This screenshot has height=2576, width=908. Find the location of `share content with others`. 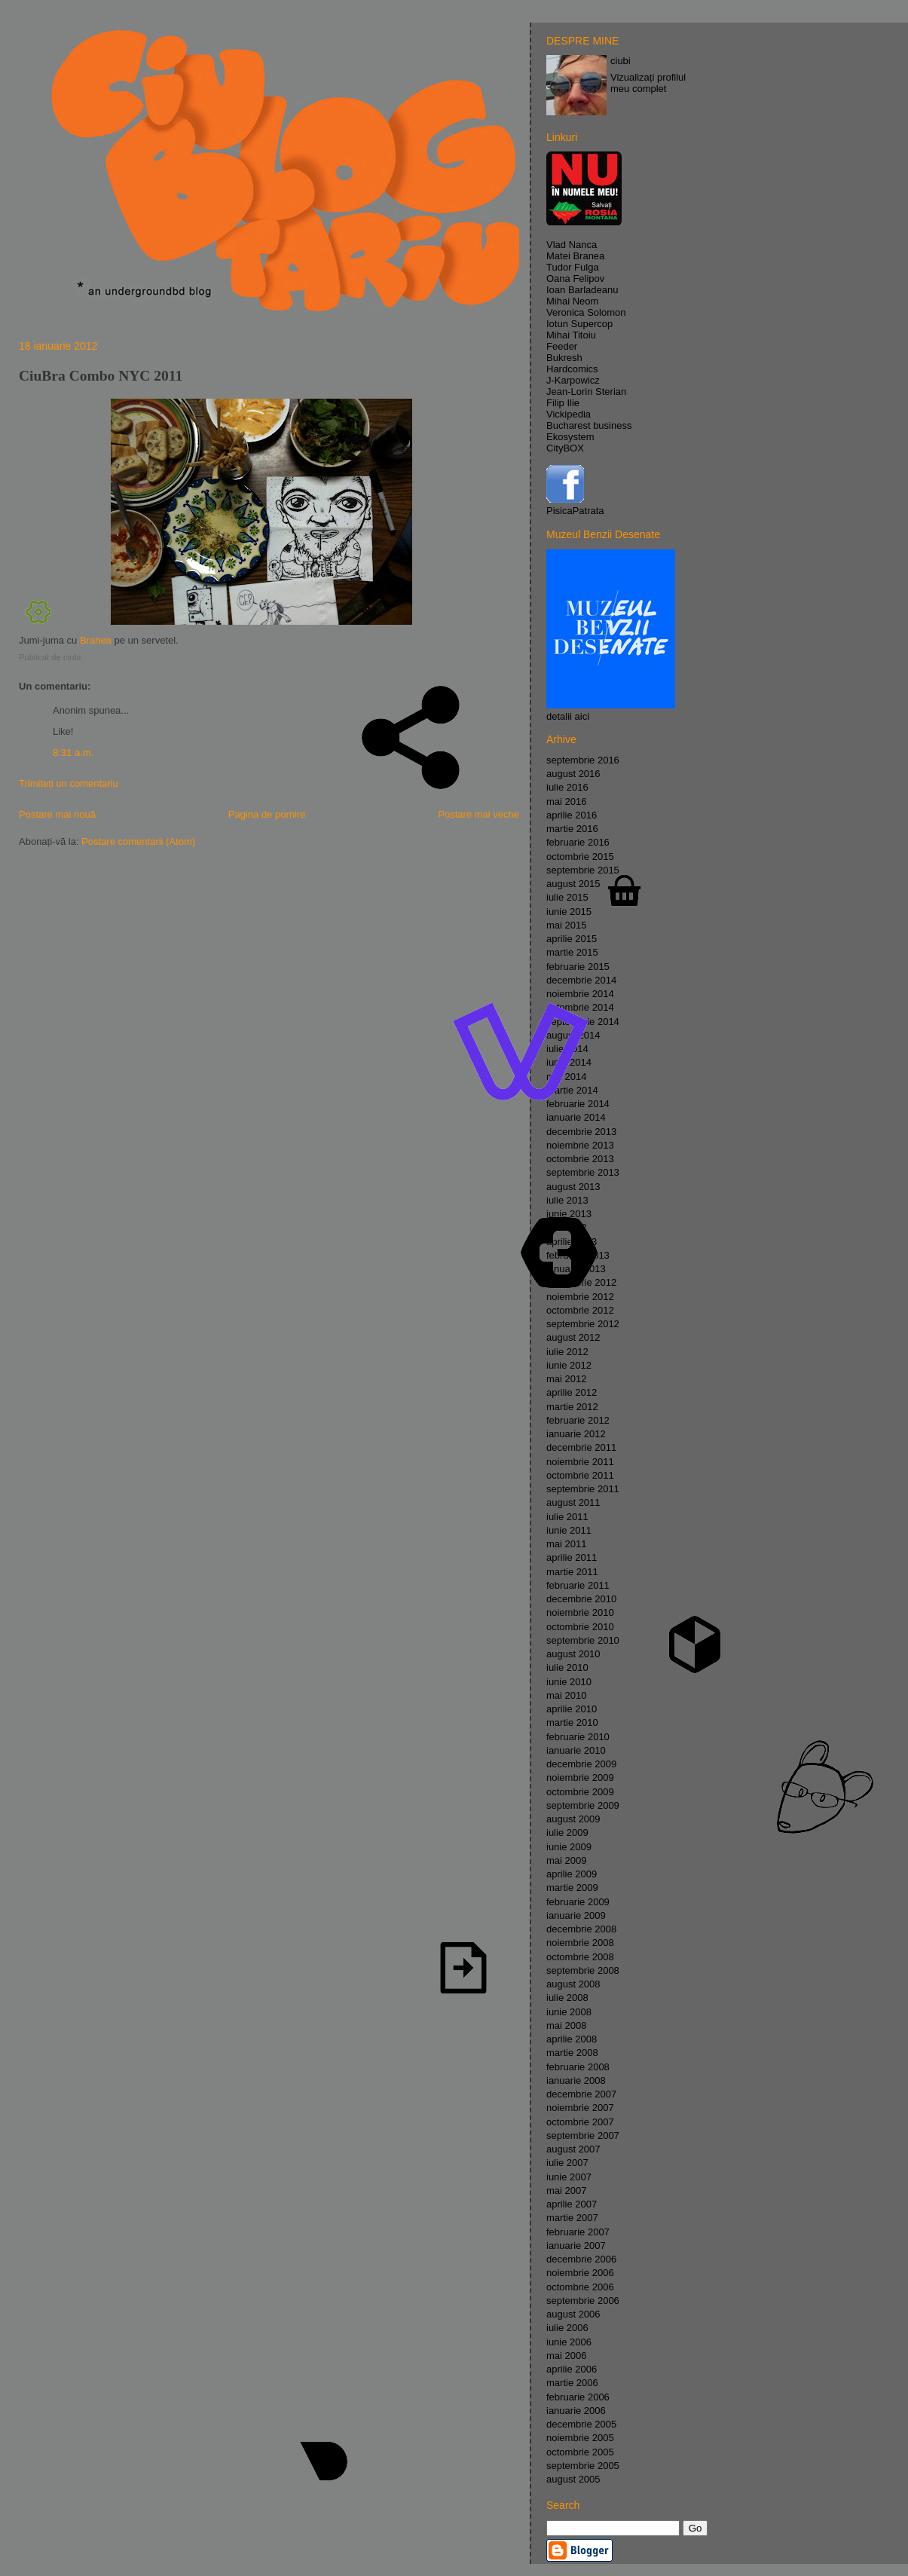

share content with others is located at coordinates (413, 737).